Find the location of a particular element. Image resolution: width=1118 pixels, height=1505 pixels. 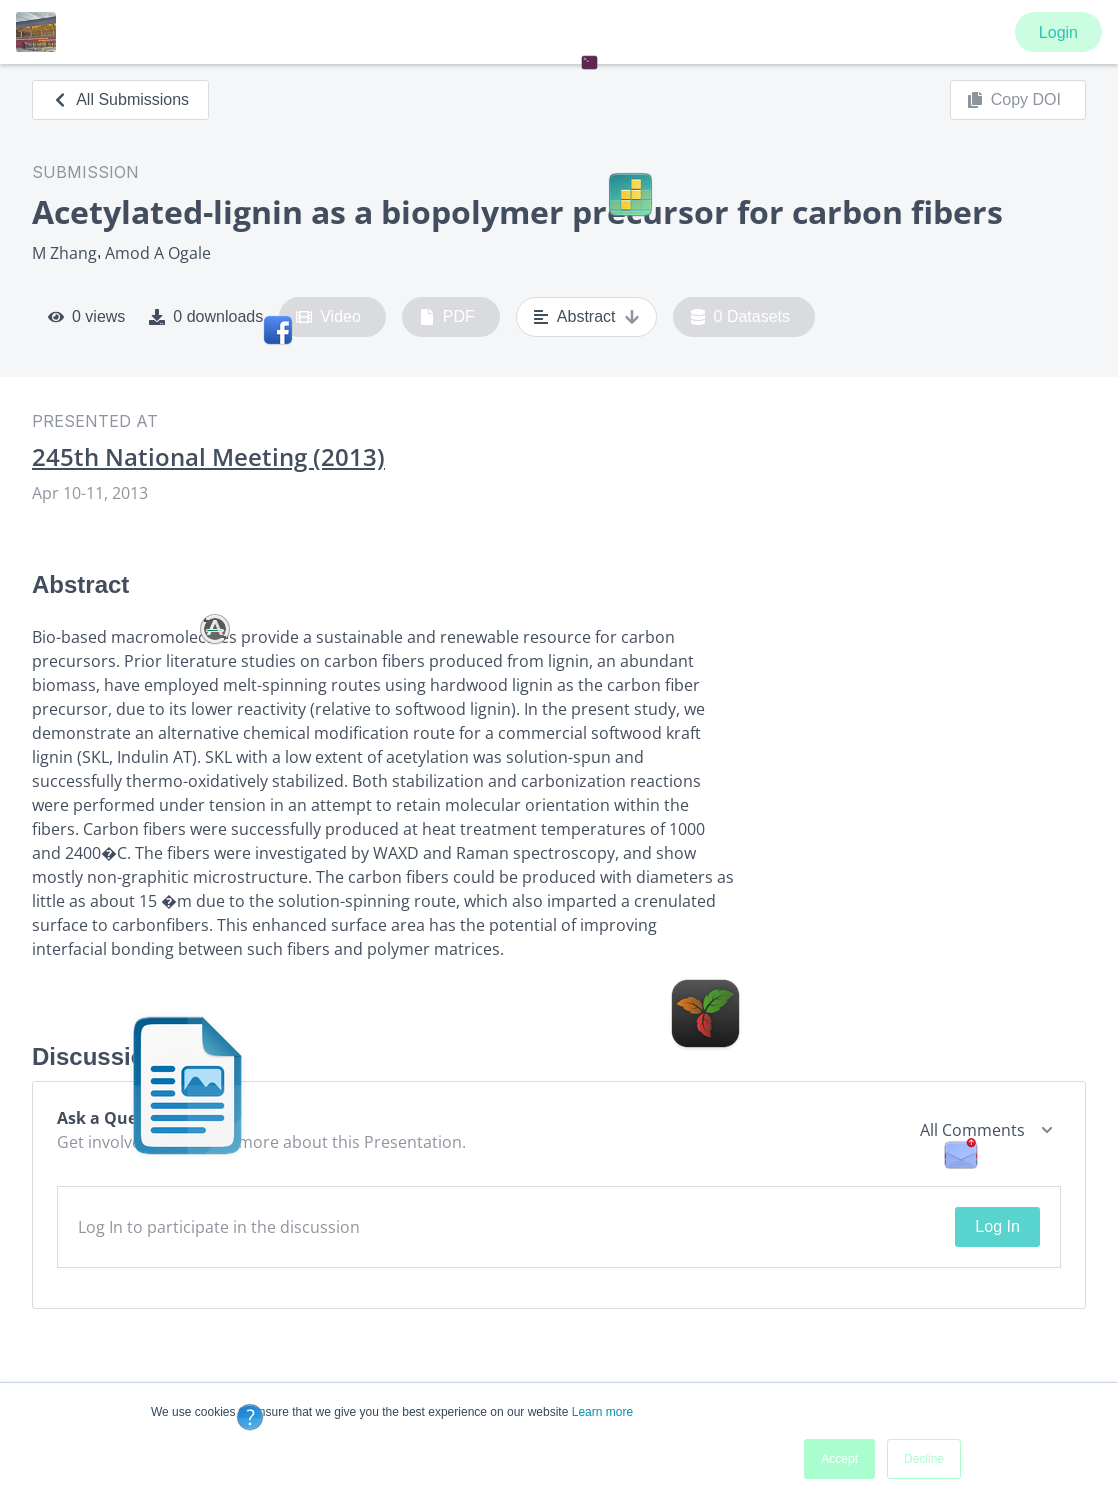

libreoffice writer document template file is located at coordinates (187, 1085).